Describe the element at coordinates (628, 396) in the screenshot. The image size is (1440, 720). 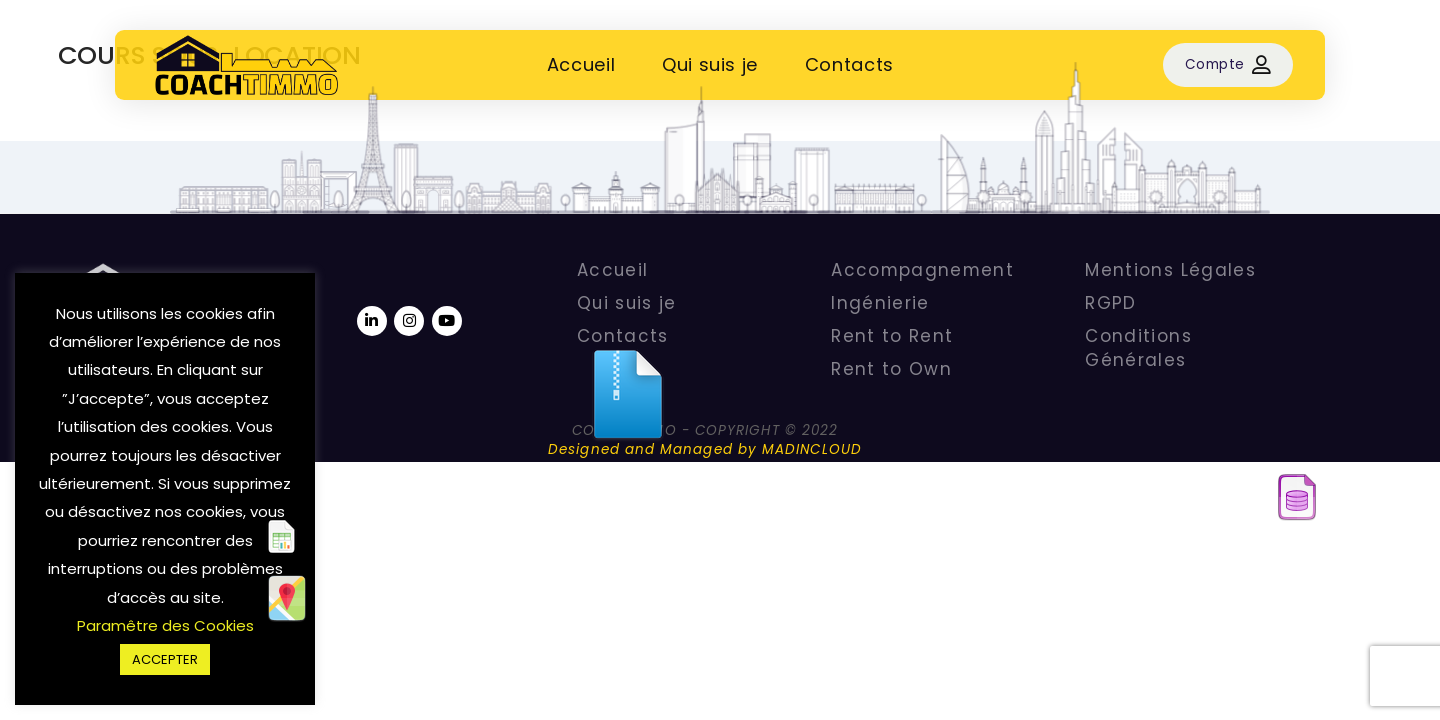
I see `an archive file in .ar format` at that location.